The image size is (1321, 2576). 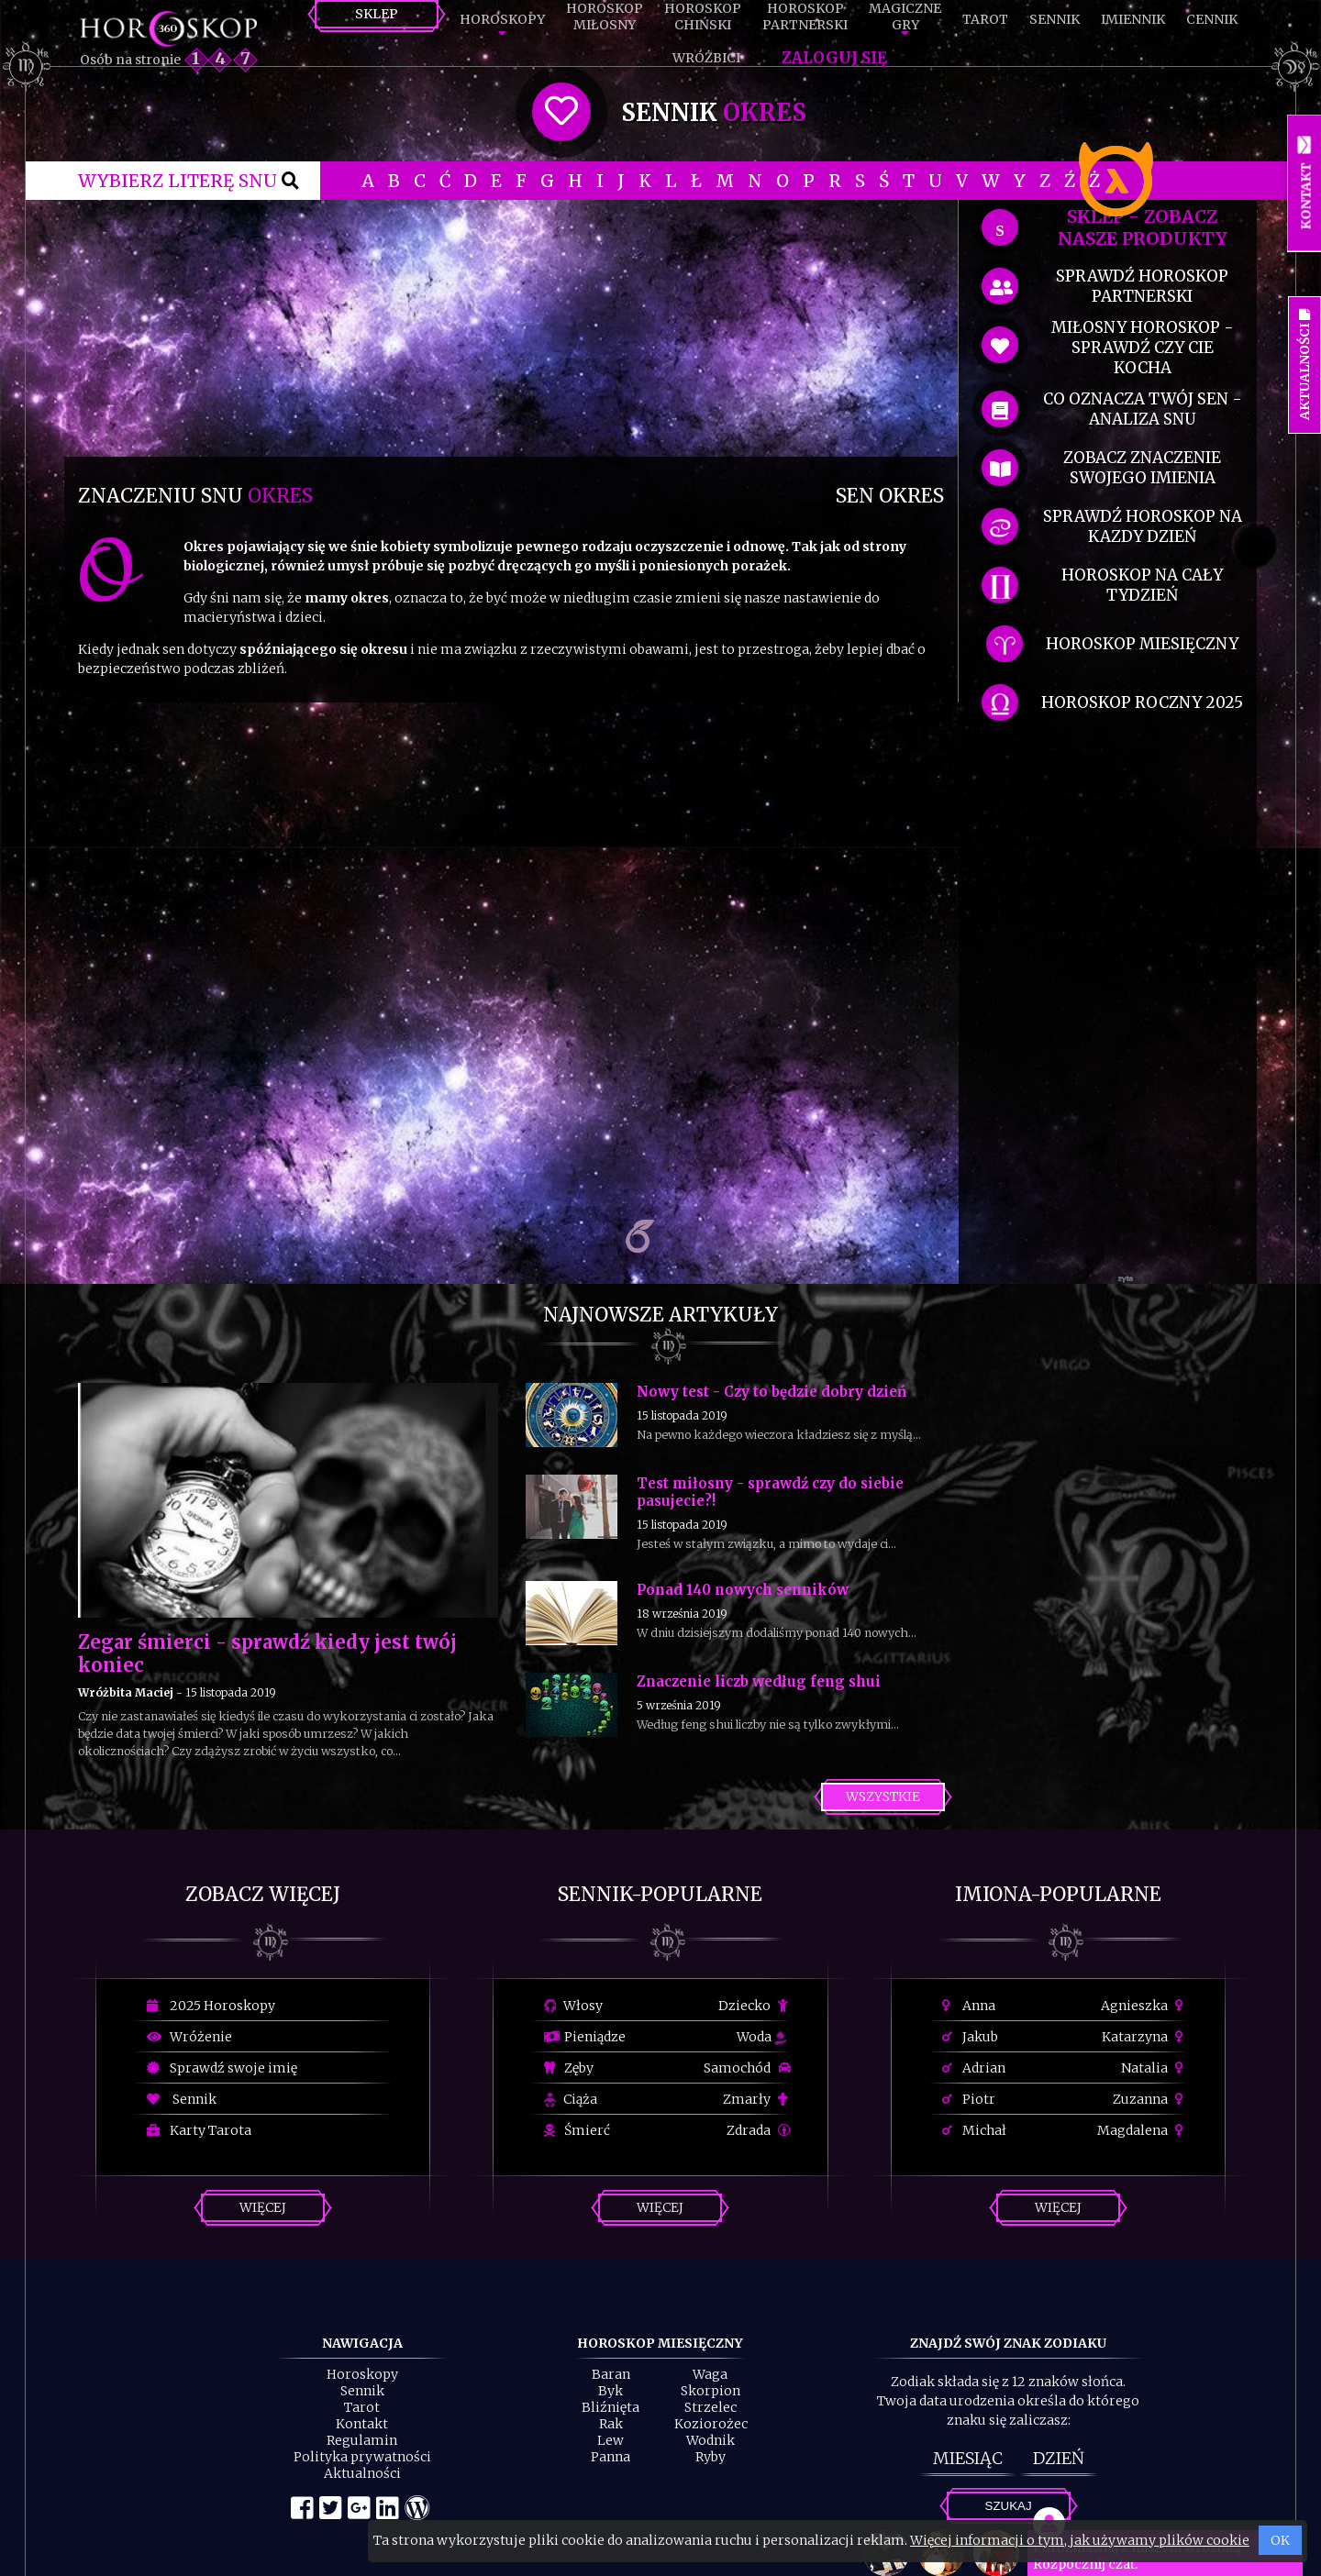 What do you see at coordinates (1116, 179) in the screenshot?
I see `hasura platform logo` at bounding box center [1116, 179].